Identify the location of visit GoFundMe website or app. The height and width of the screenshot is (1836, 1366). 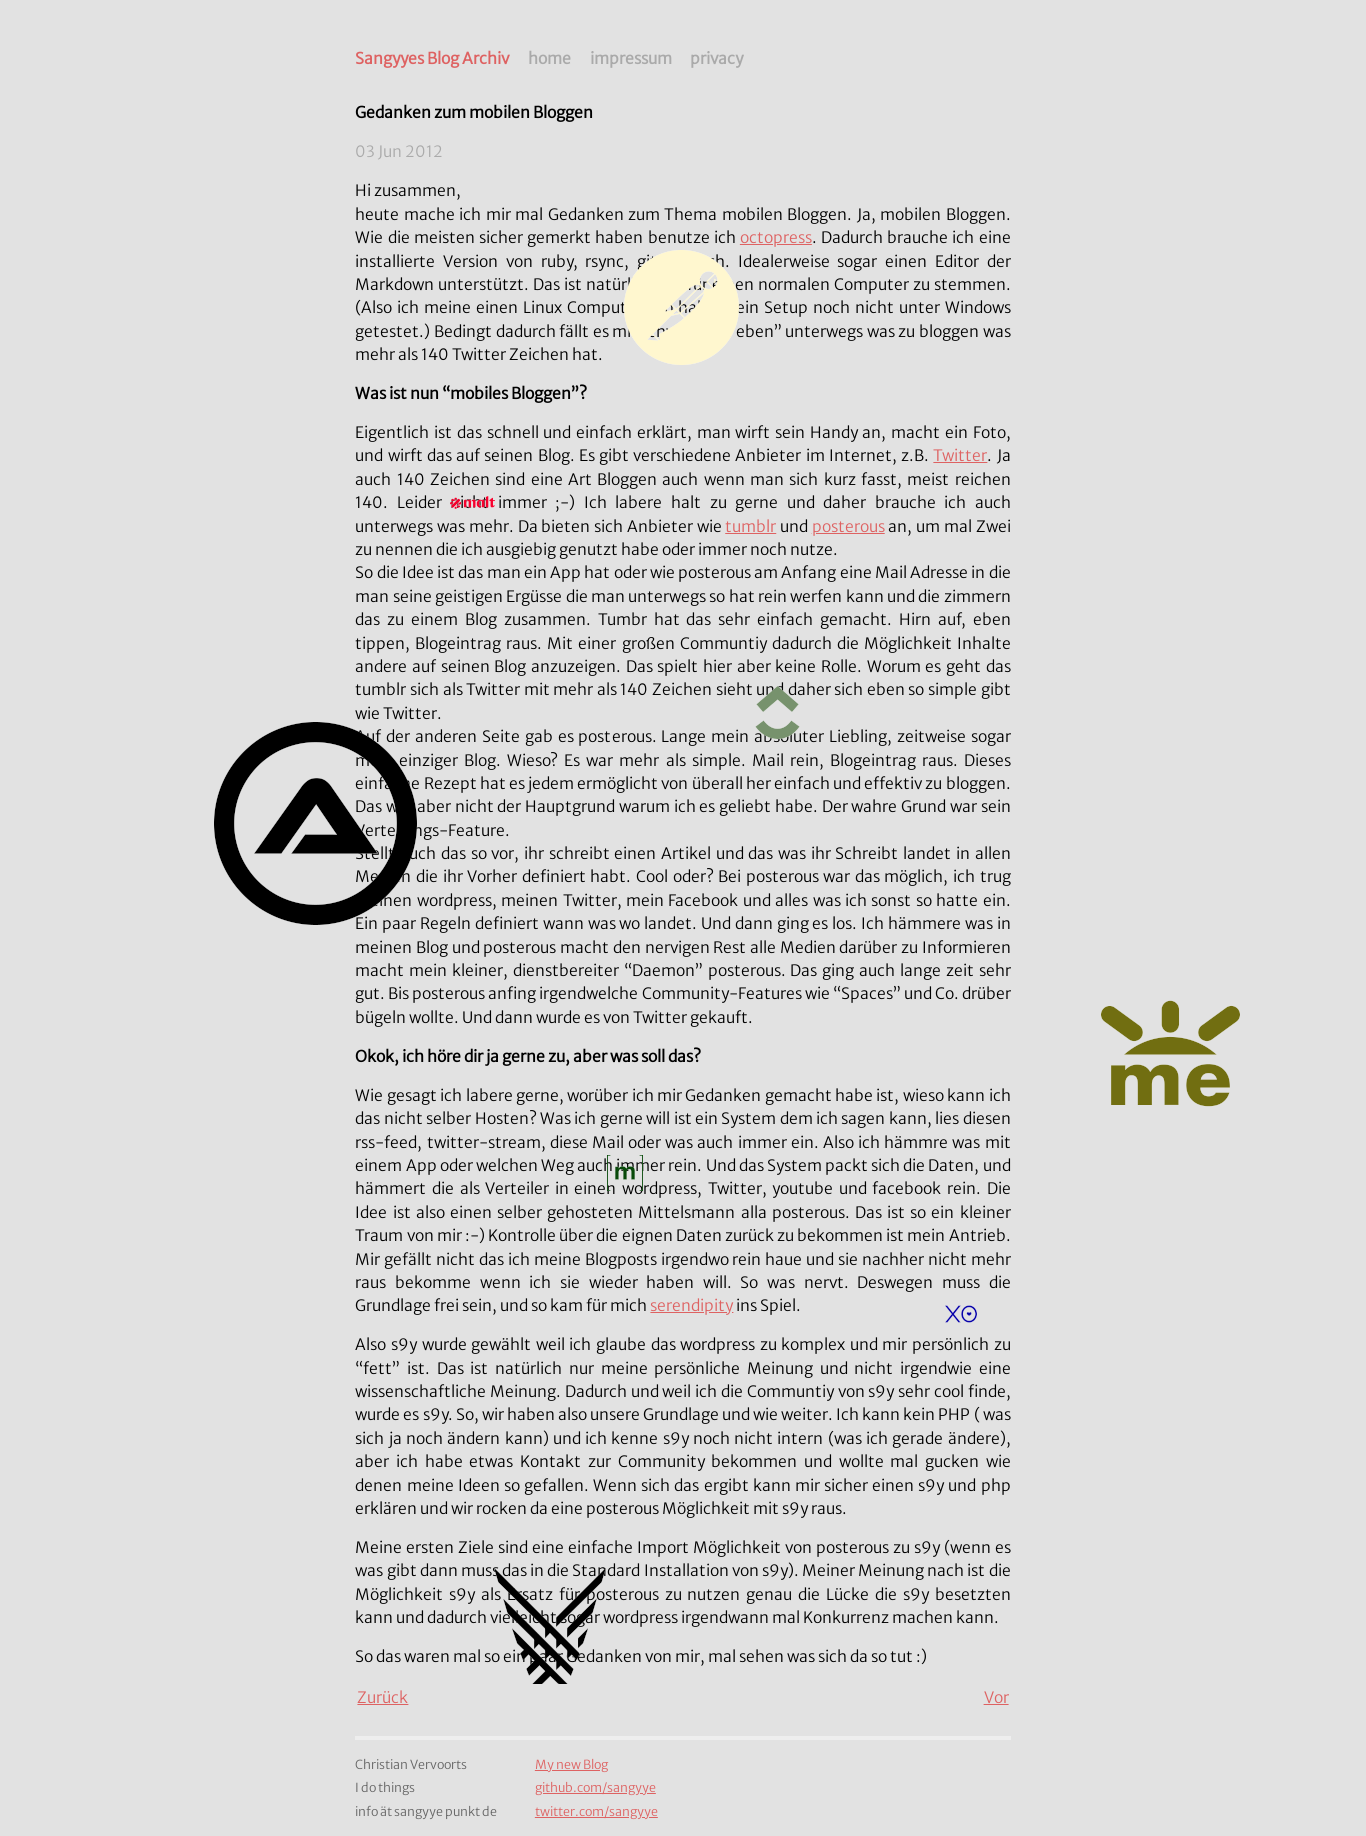
(1170, 1053).